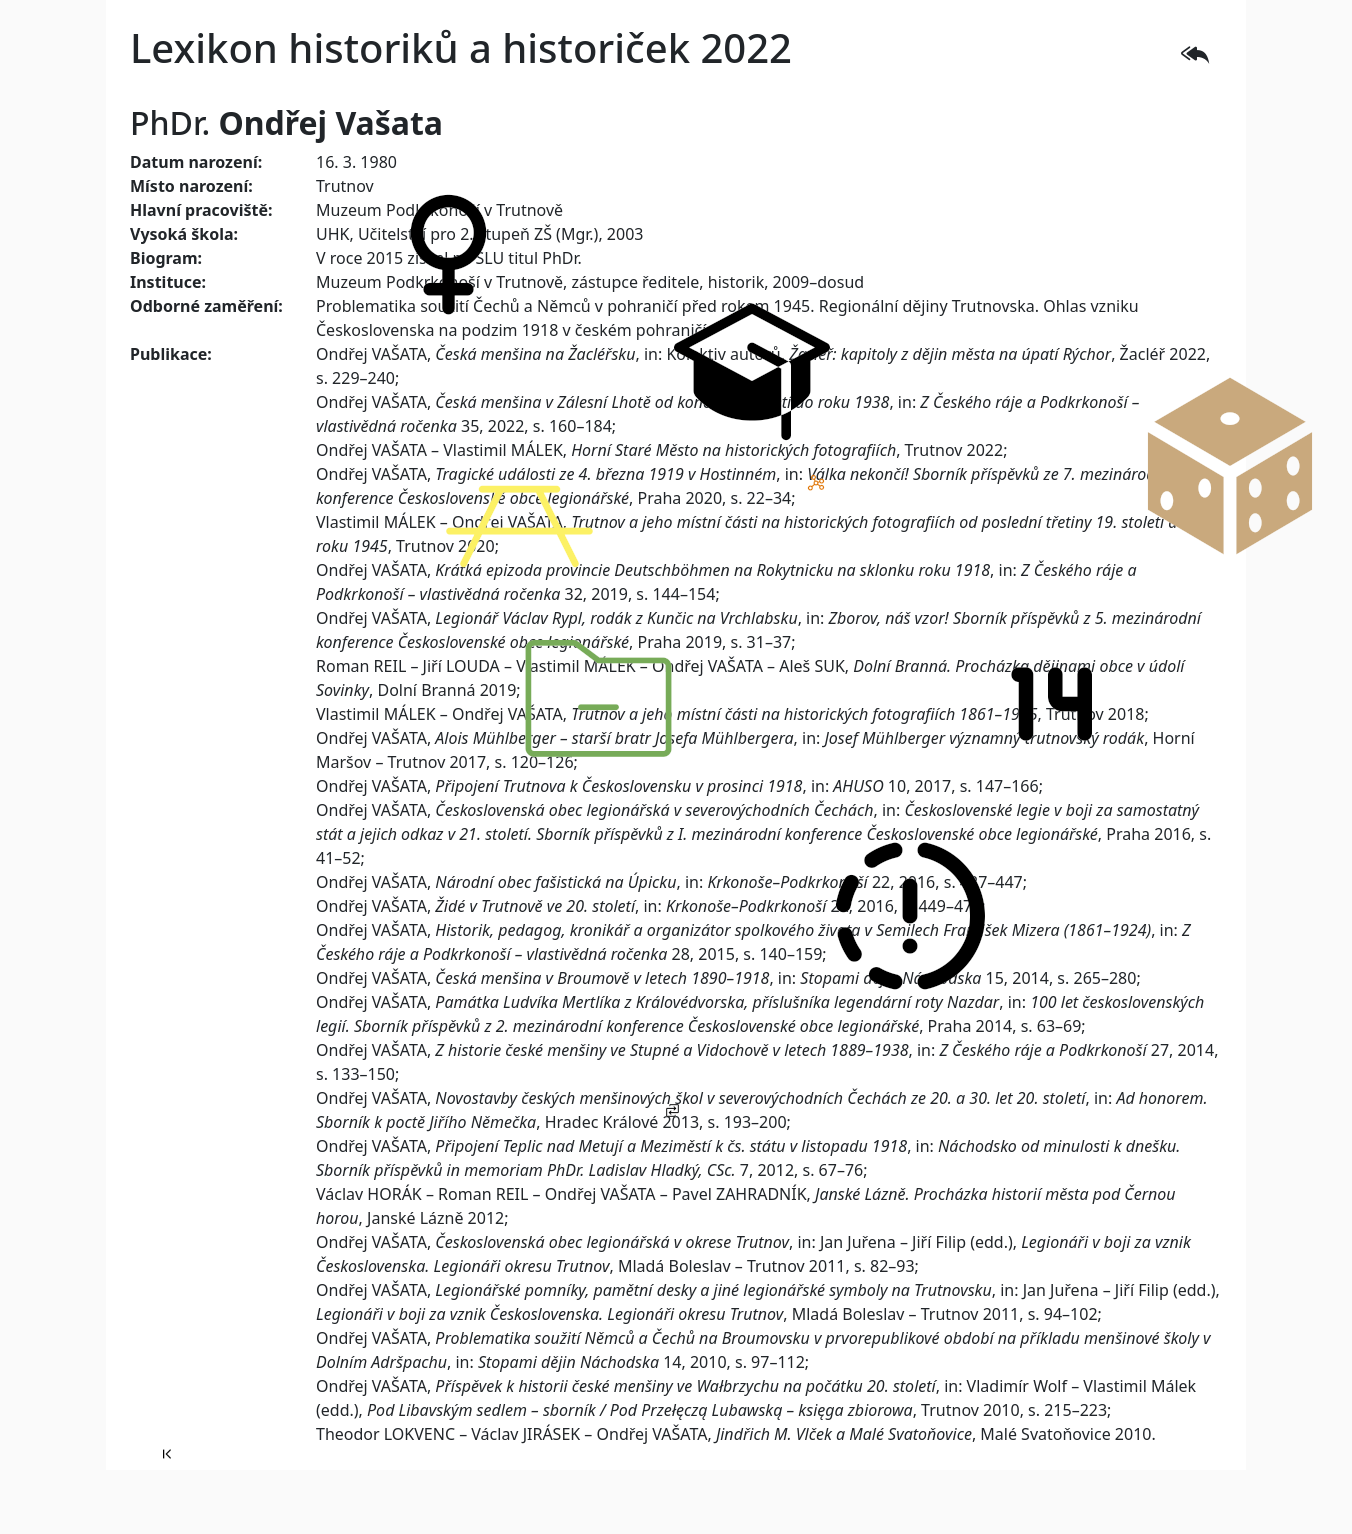 Image resolution: width=1352 pixels, height=1534 pixels. What do you see at coordinates (448, 251) in the screenshot?
I see `indicates female gender option` at bounding box center [448, 251].